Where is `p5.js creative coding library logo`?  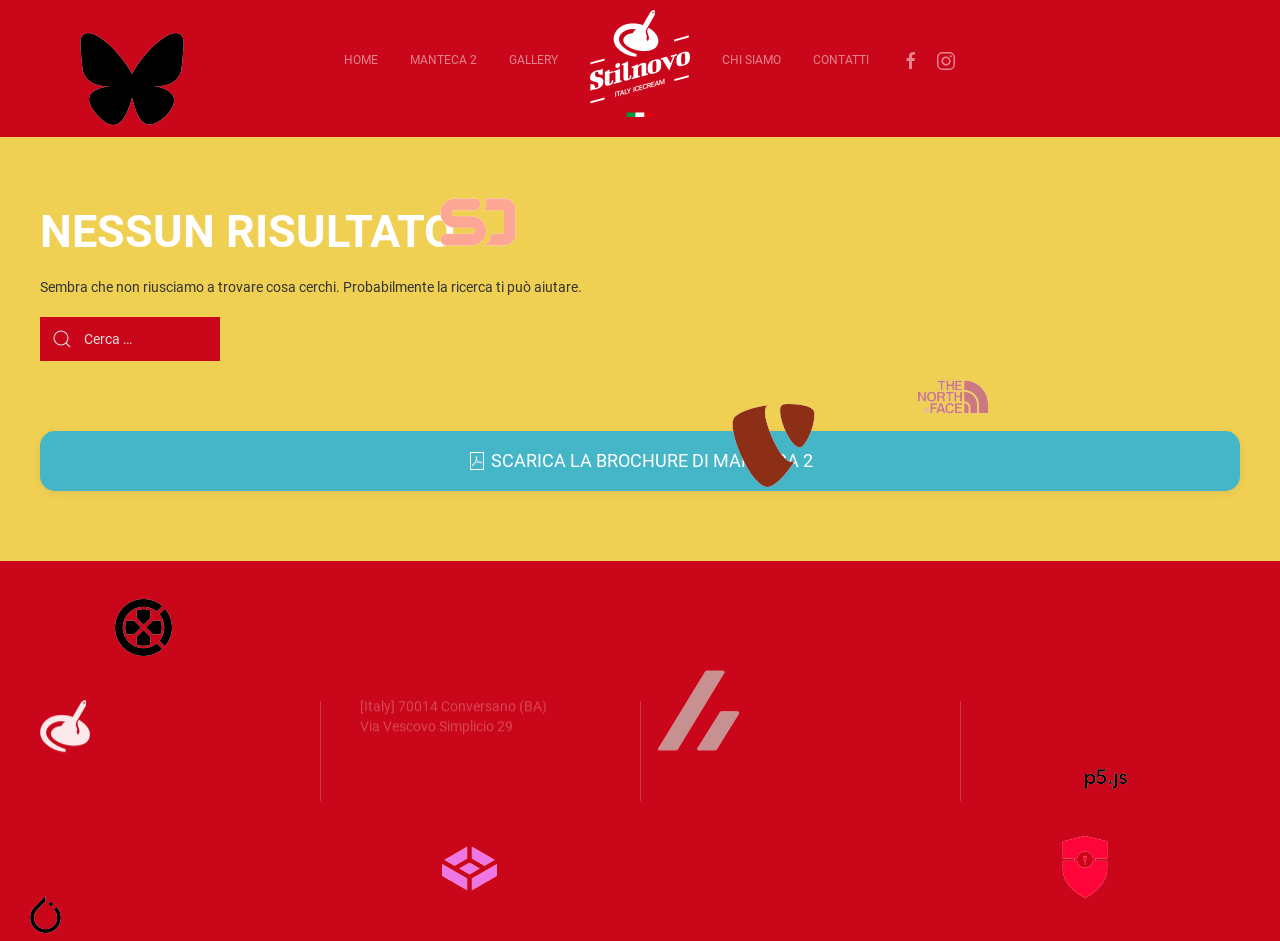 p5.js creative coding library logo is located at coordinates (1106, 779).